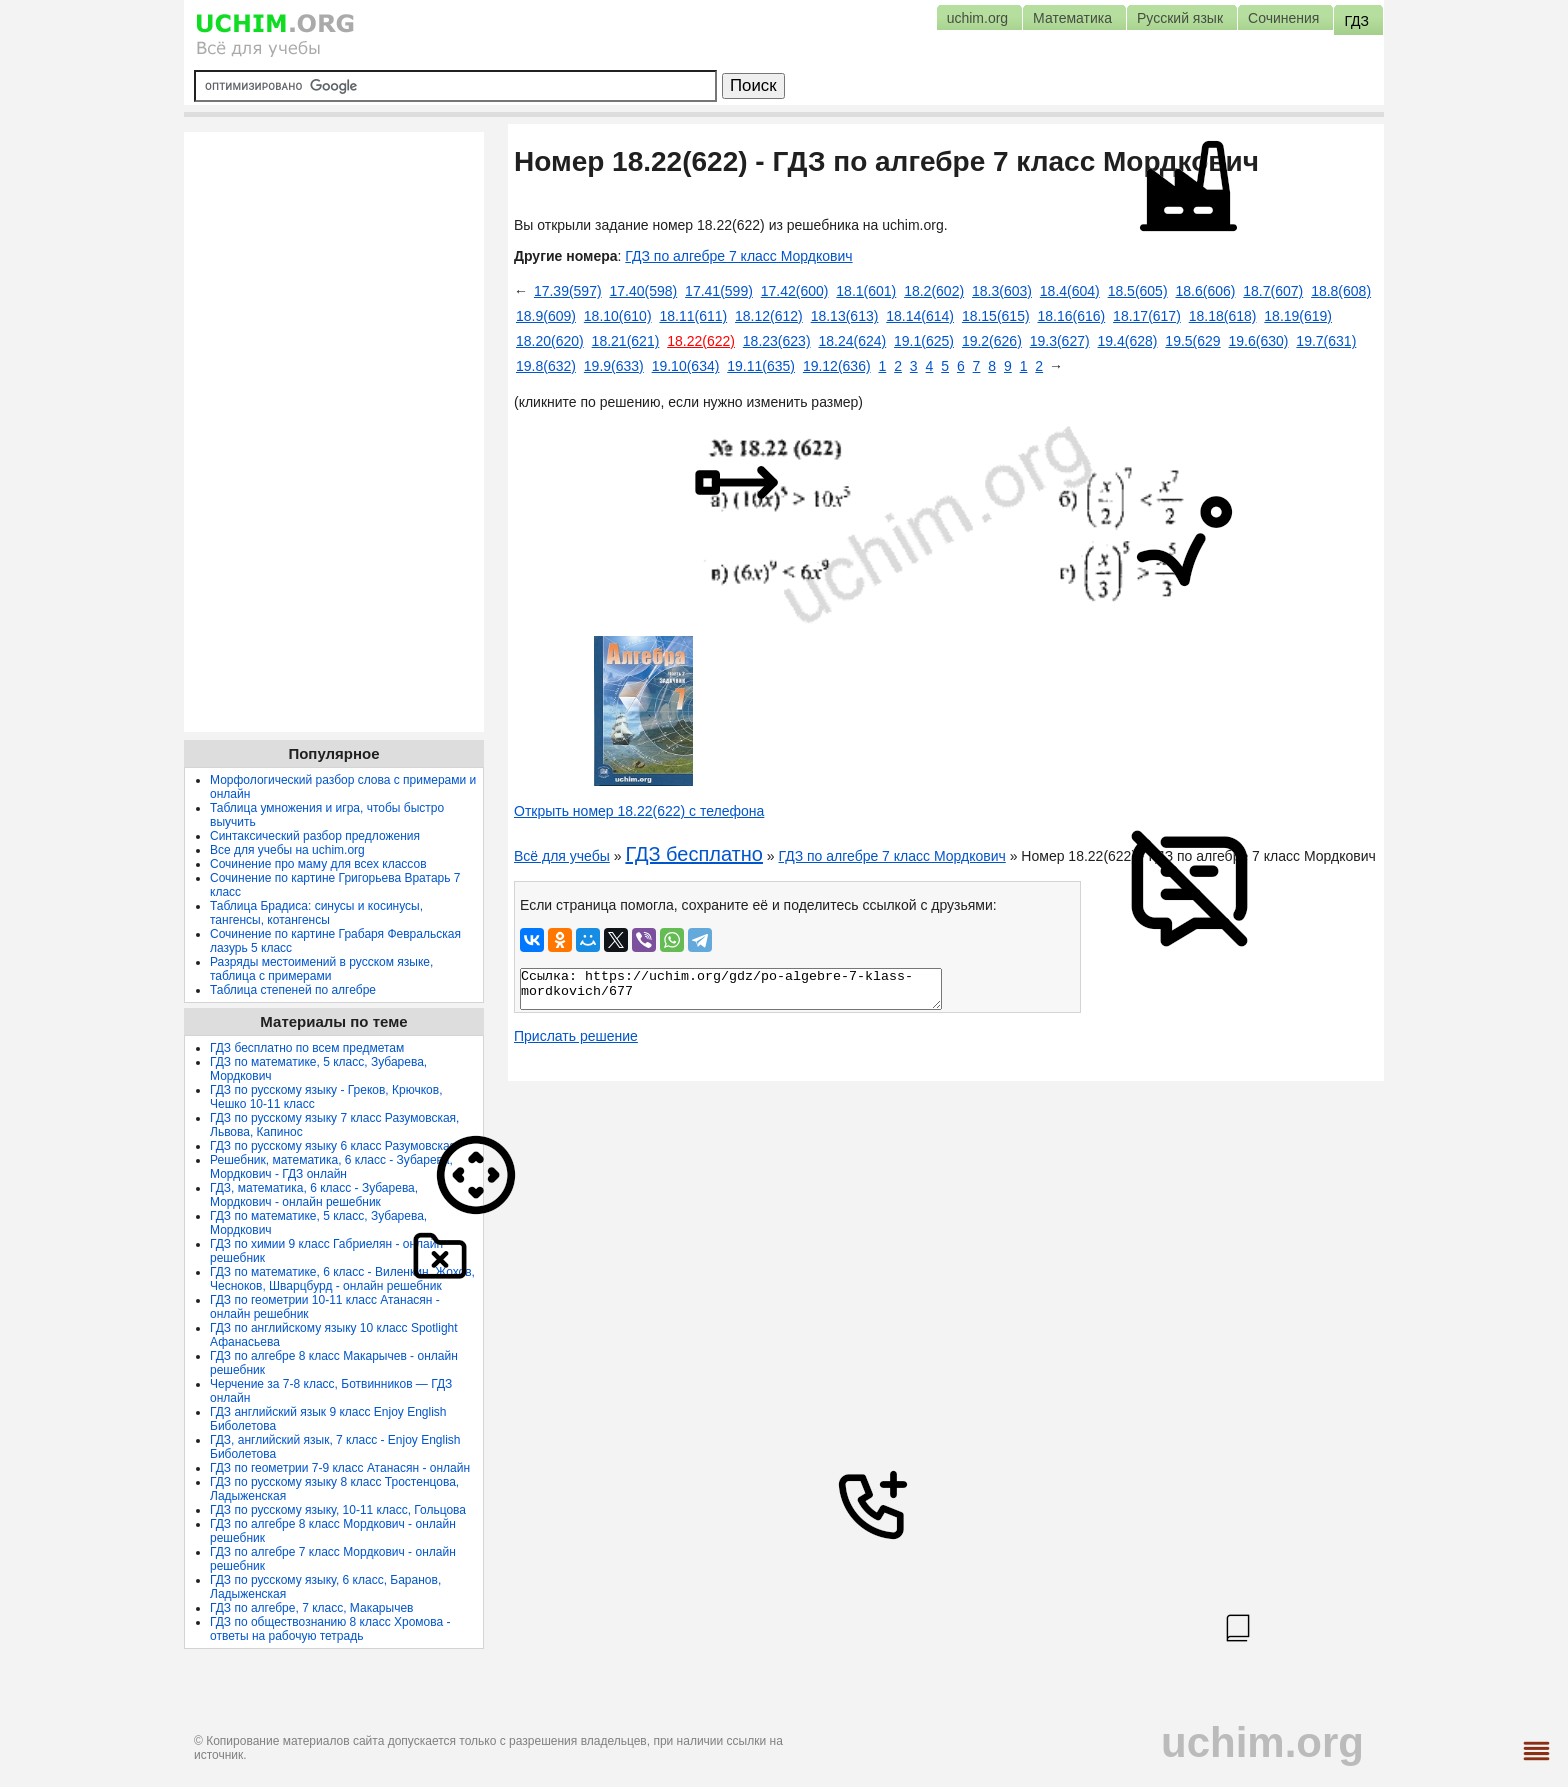  Describe the element at coordinates (736, 482) in the screenshot. I see `move item to the right` at that location.